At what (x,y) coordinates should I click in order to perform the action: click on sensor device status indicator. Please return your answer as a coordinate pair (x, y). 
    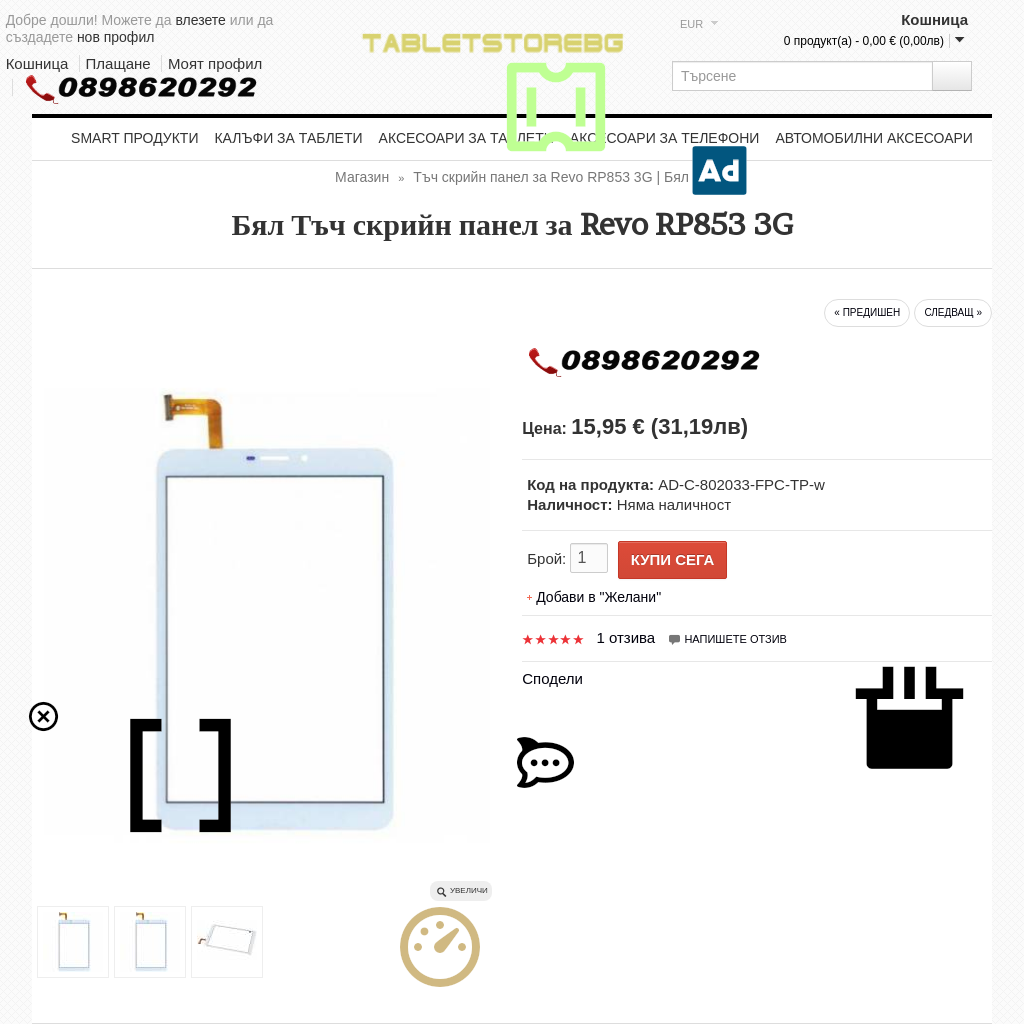
    Looking at the image, I should click on (909, 720).